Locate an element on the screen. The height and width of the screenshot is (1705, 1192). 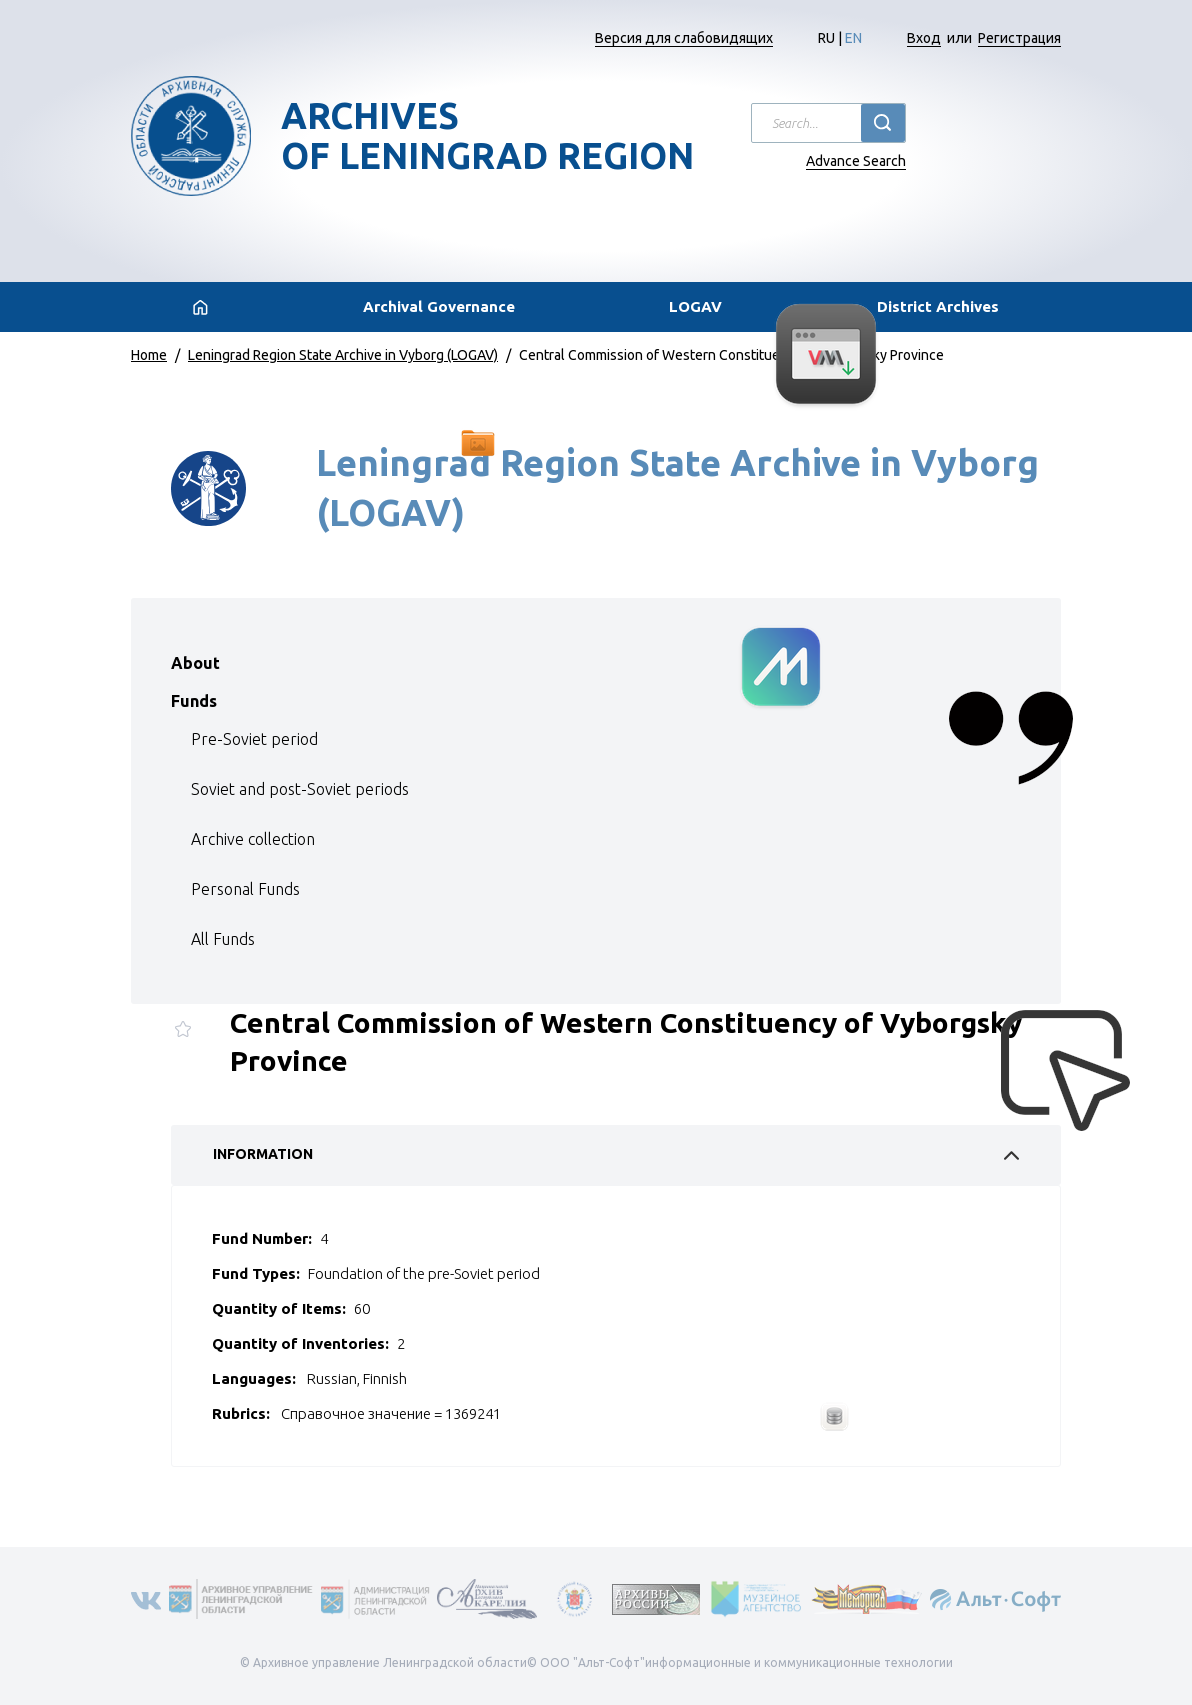
open the maxint app is located at coordinates (780, 666).